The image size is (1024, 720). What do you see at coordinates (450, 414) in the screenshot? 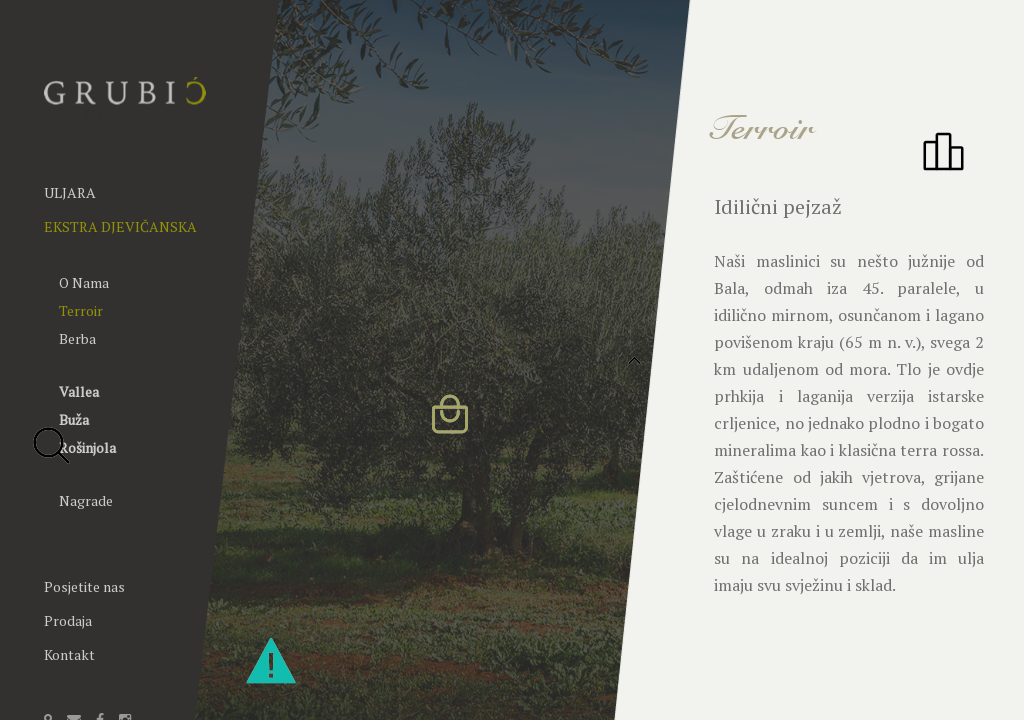
I see `view your shopping bag` at bounding box center [450, 414].